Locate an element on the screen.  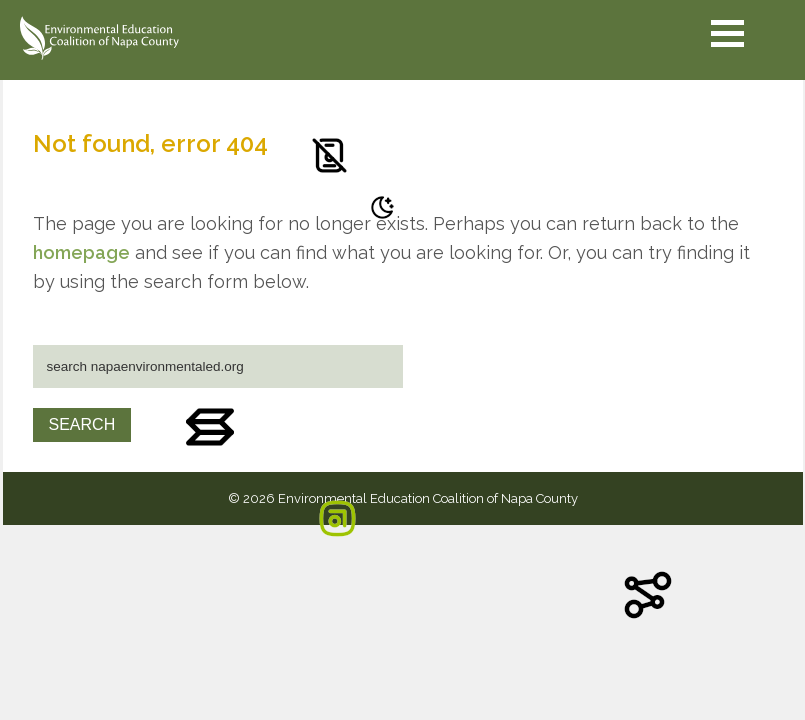
abstract design platform logo is located at coordinates (337, 518).